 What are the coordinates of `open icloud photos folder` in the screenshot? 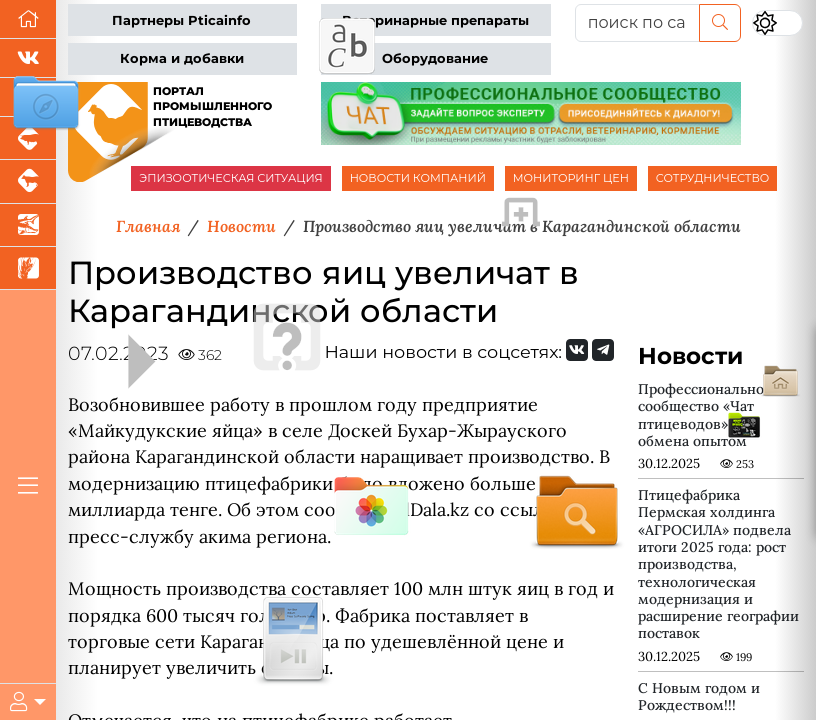 It's located at (371, 508).